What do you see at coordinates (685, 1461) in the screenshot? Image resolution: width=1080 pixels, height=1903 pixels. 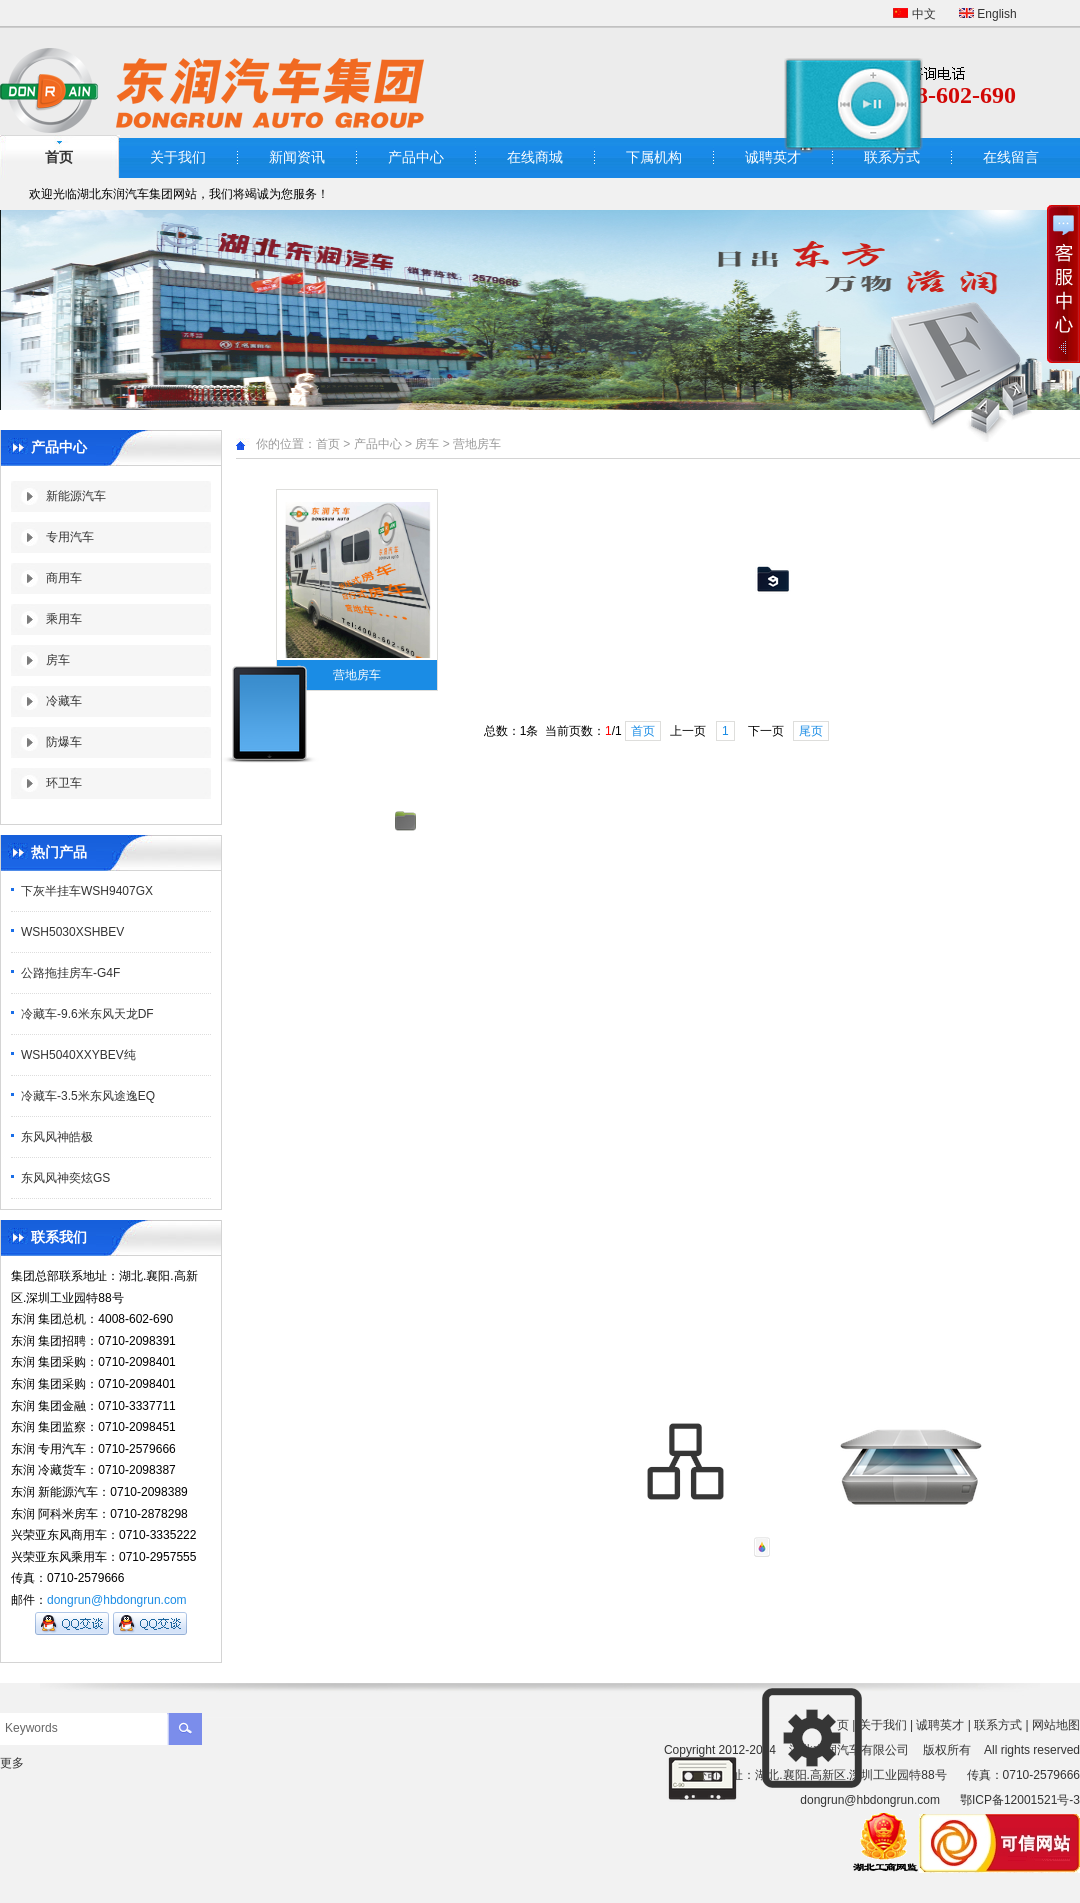 I see `open gtk4 node editor application` at bounding box center [685, 1461].